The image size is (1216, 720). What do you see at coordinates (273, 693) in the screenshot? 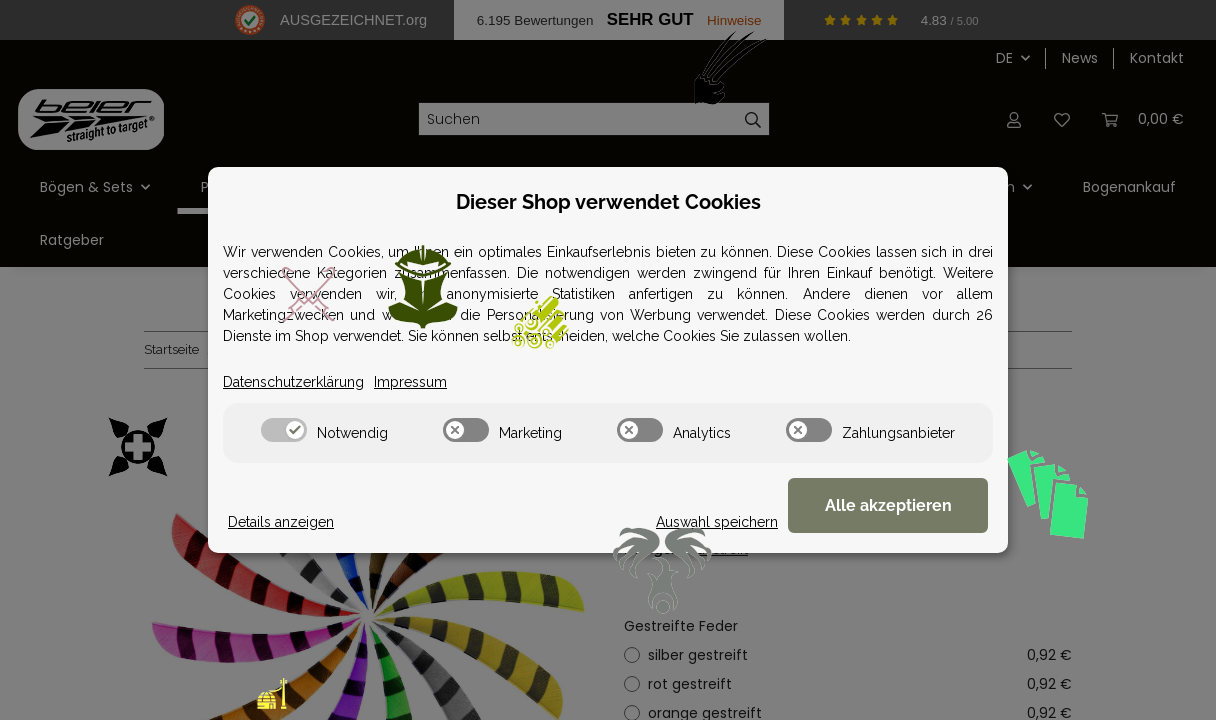
I see `build or place a base structure` at bounding box center [273, 693].